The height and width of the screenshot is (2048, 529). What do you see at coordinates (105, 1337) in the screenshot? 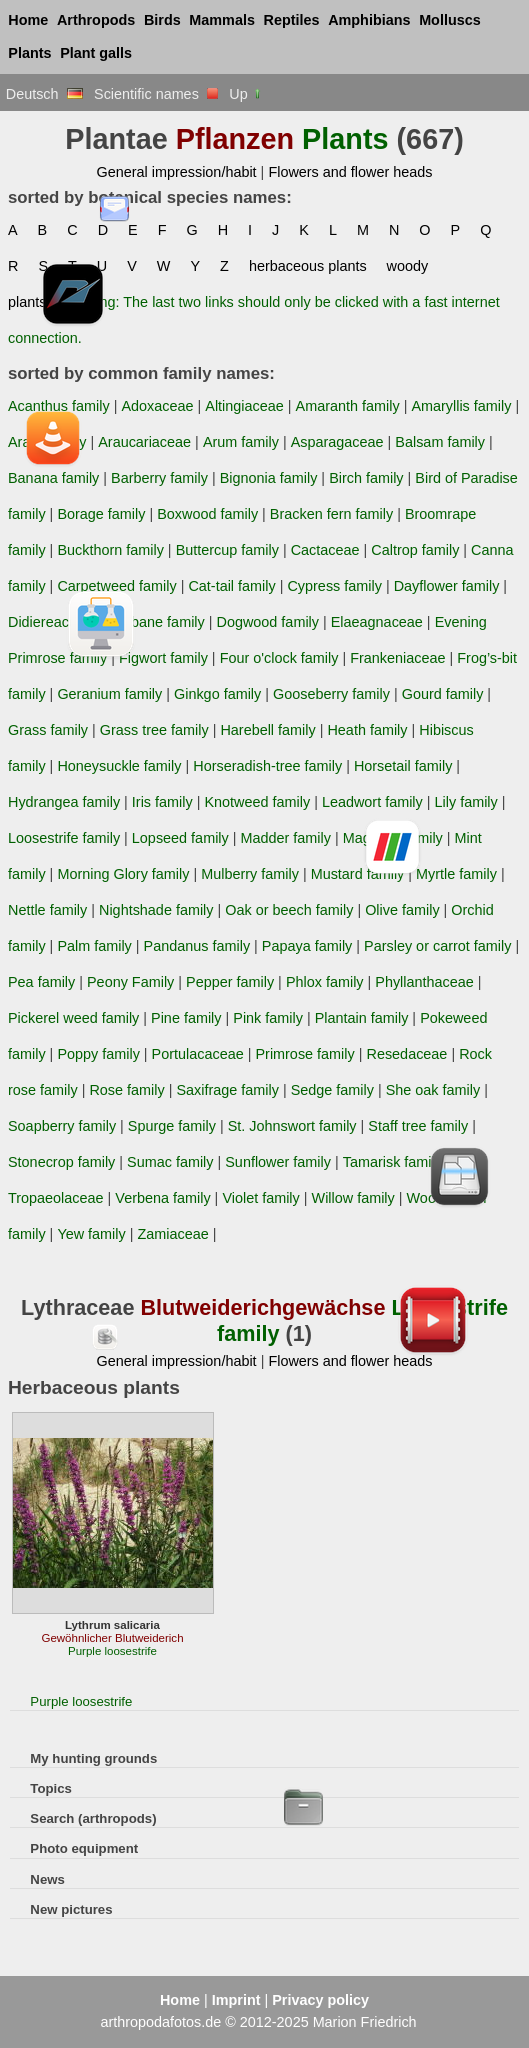
I see `open database administration settings` at bounding box center [105, 1337].